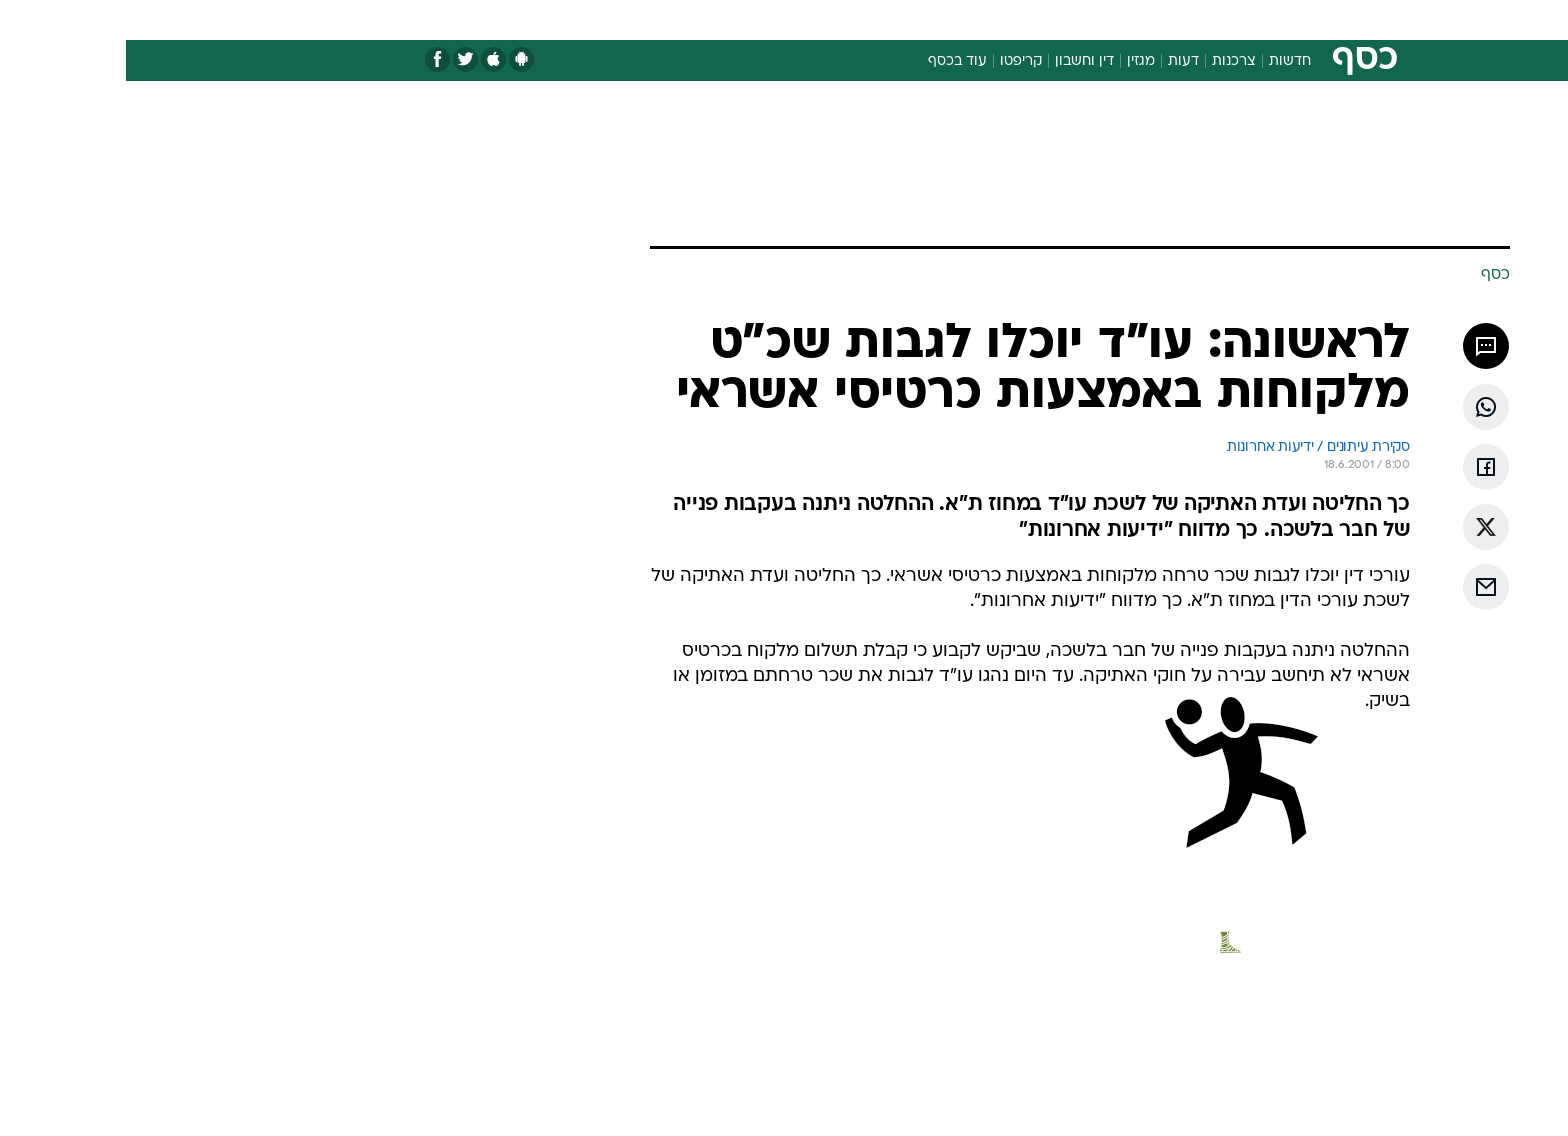 The width and height of the screenshot is (1568, 1136). I want to click on browse sandals or summer footwear, so click(1230, 942).